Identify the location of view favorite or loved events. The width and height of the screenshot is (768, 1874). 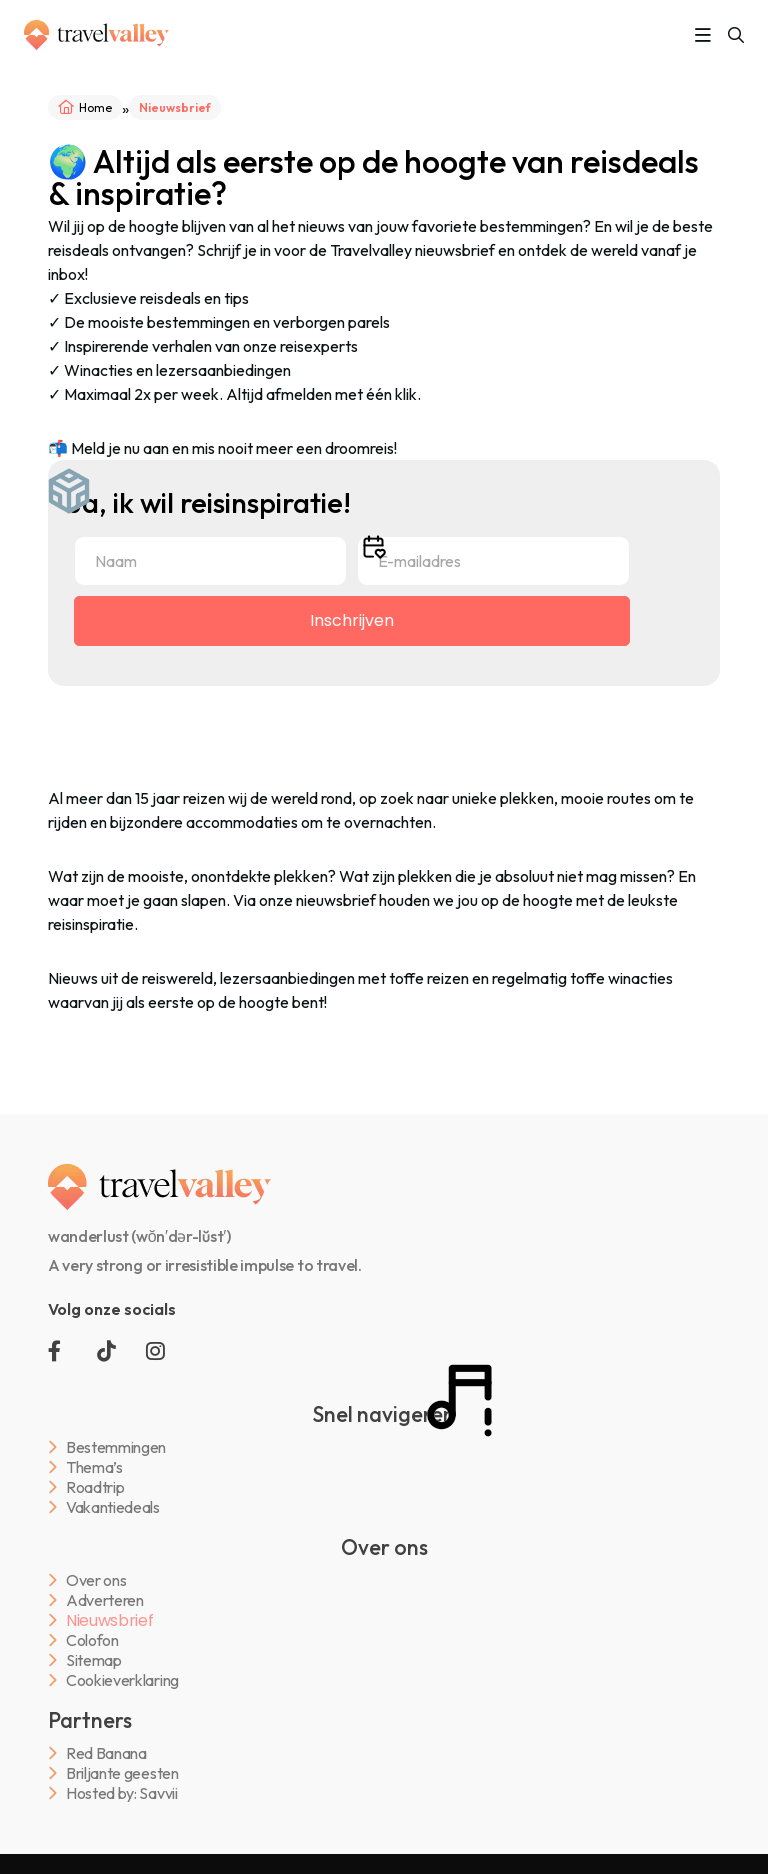
(373, 546).